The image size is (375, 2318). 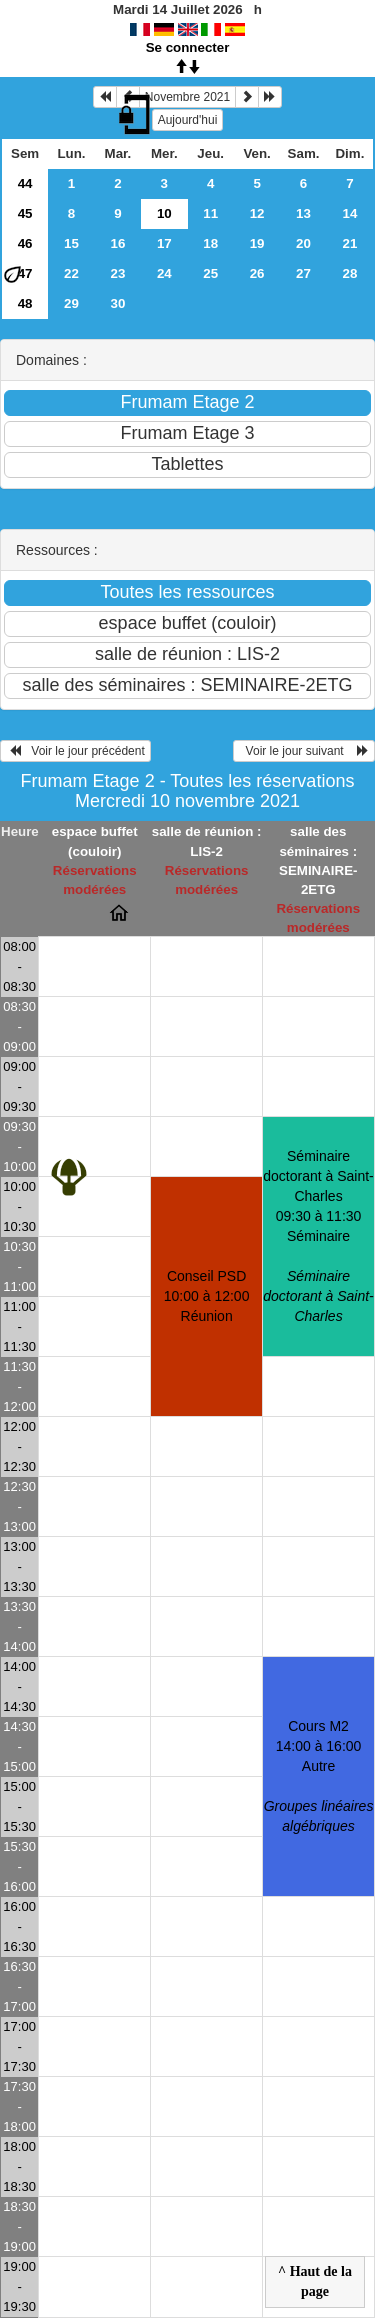 What do you see at coordinates (133, 114) in the screenshot?
I see `device is locked or secured` at bounding box center [133, 114].